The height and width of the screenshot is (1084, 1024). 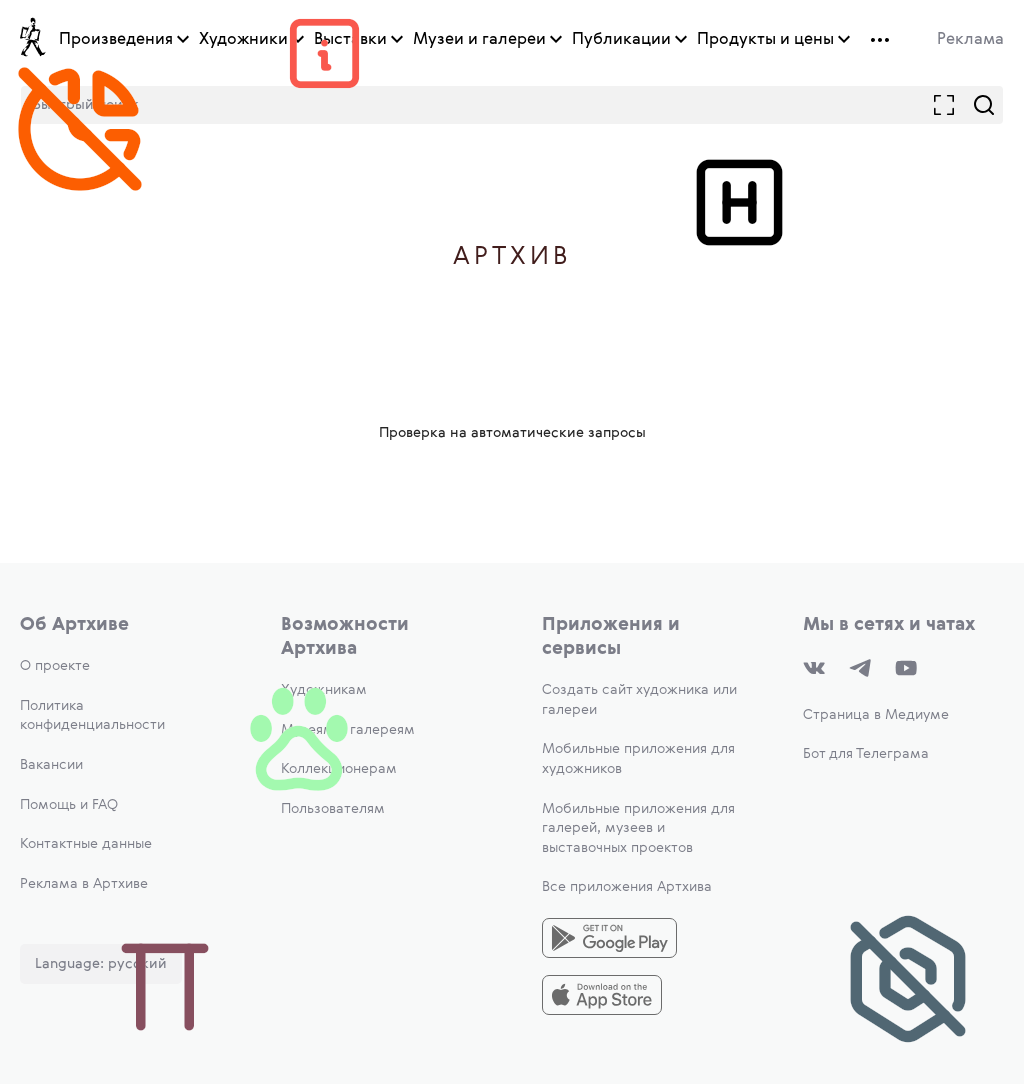 I want to click on indicates a helicopter landing zone or helipad, so click(x=739, y=202).